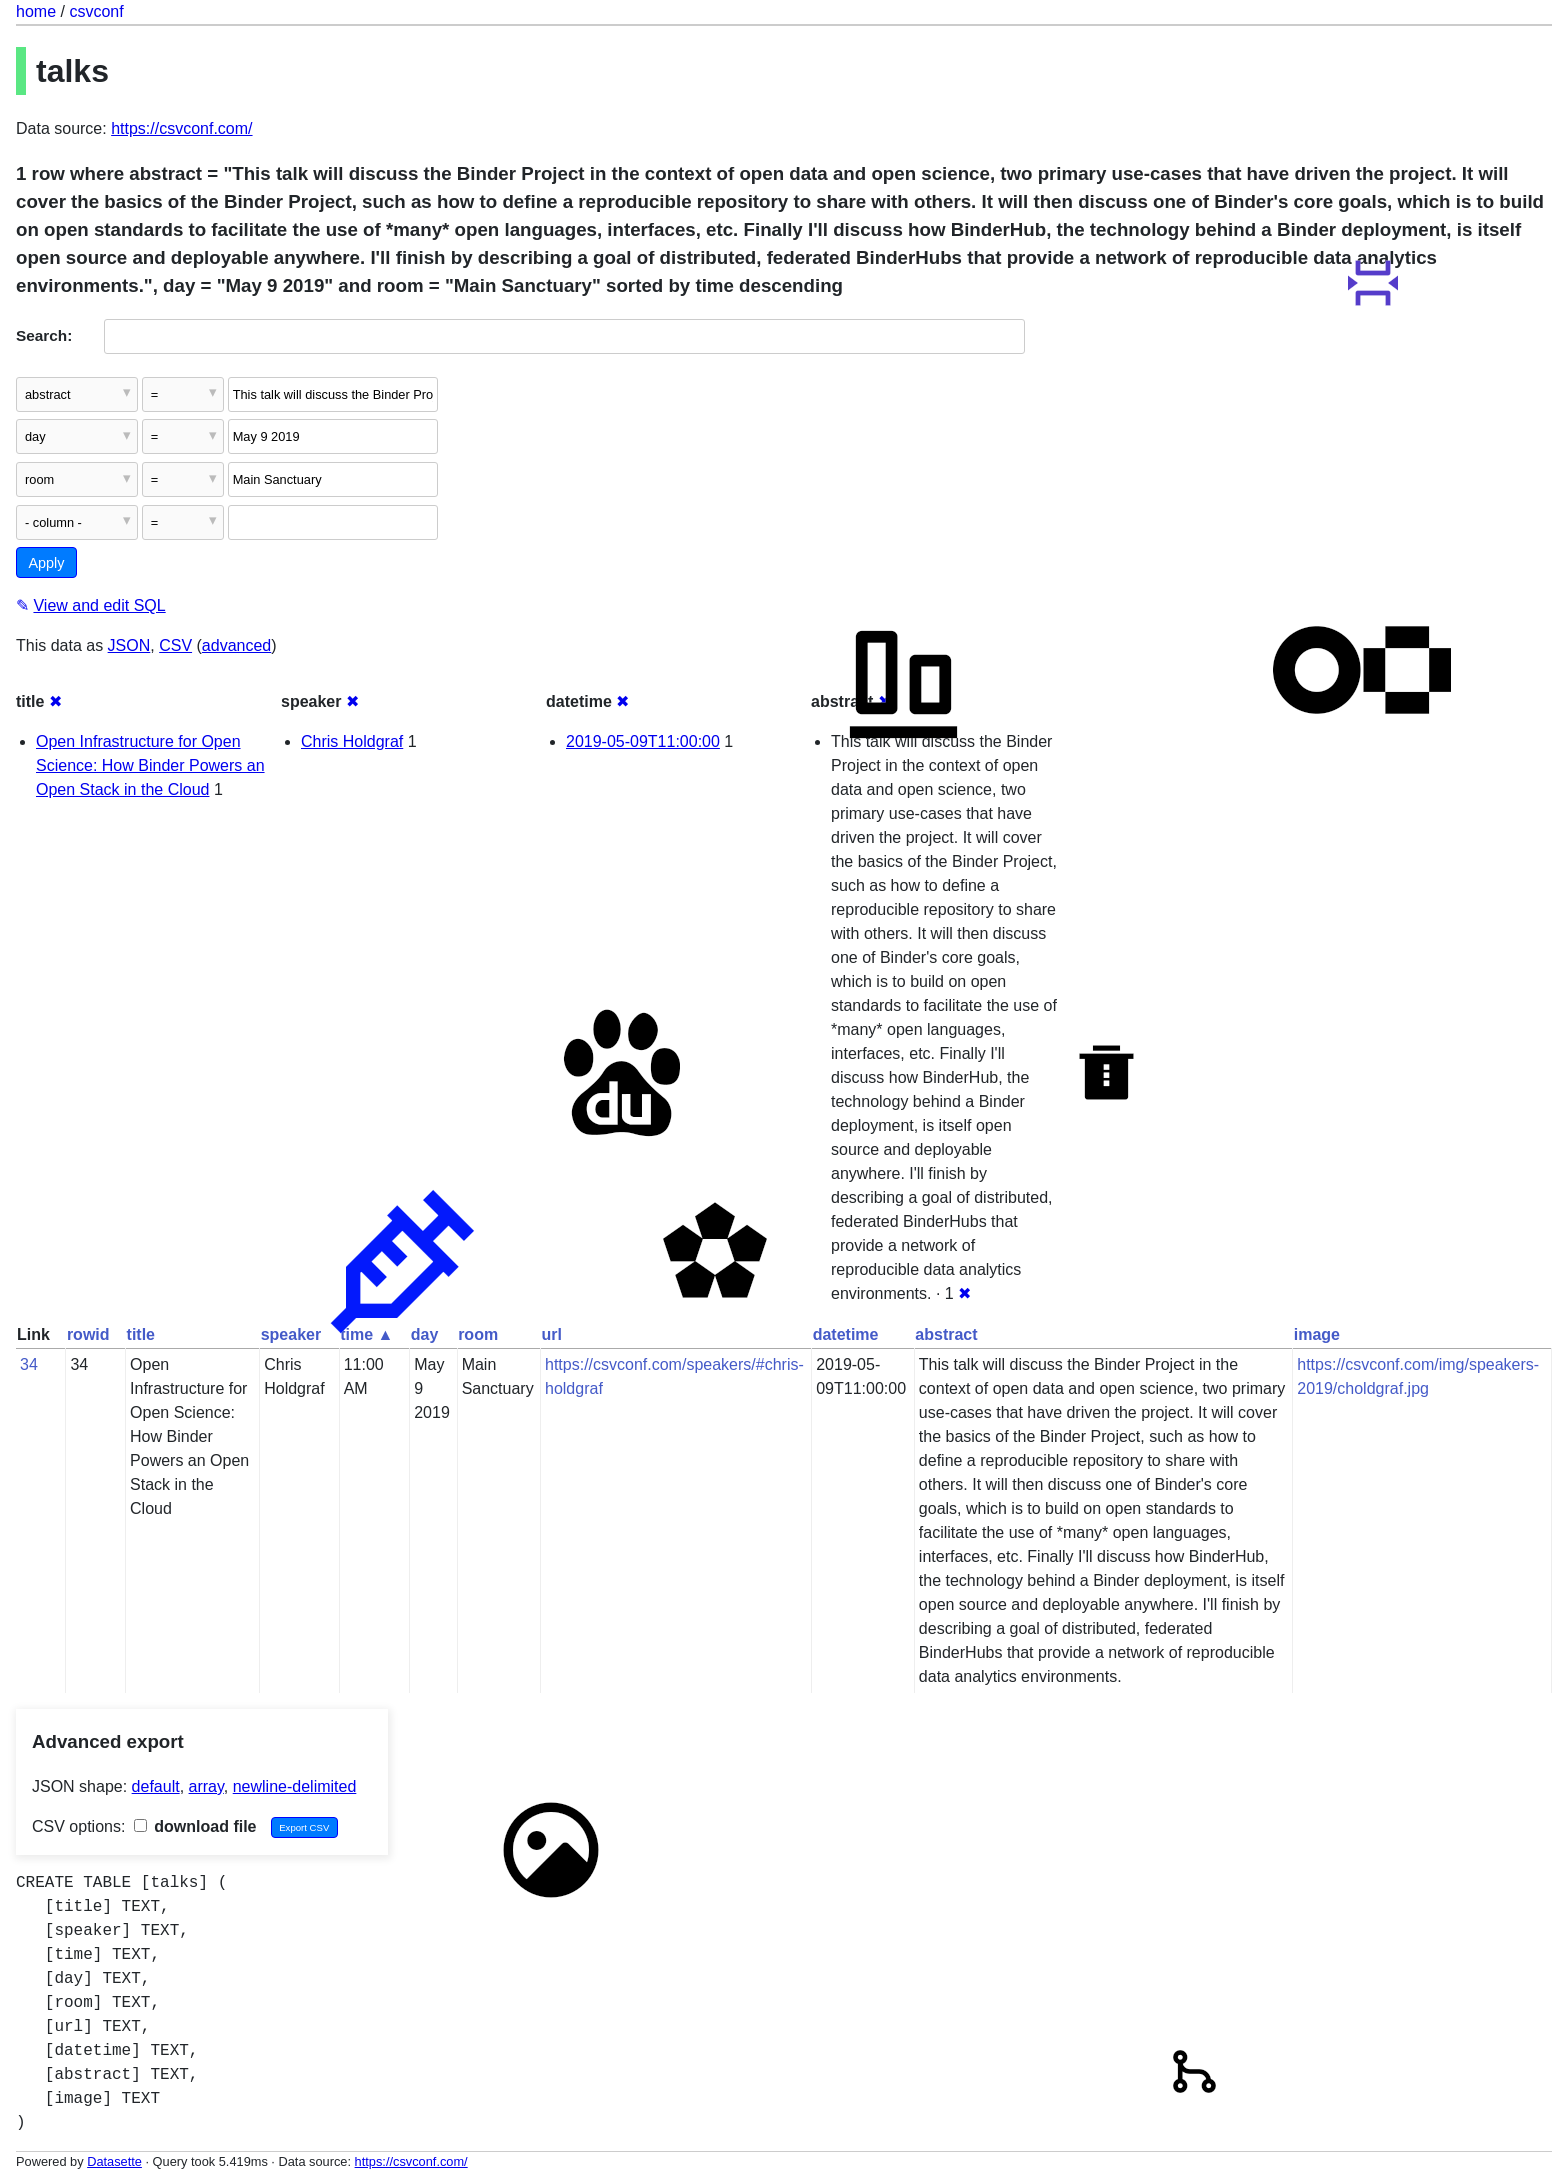  What do you see at coordinates (1106, 1072) in the screenshot?
I see `delete selected item` at bounding box center [1106, 1072].